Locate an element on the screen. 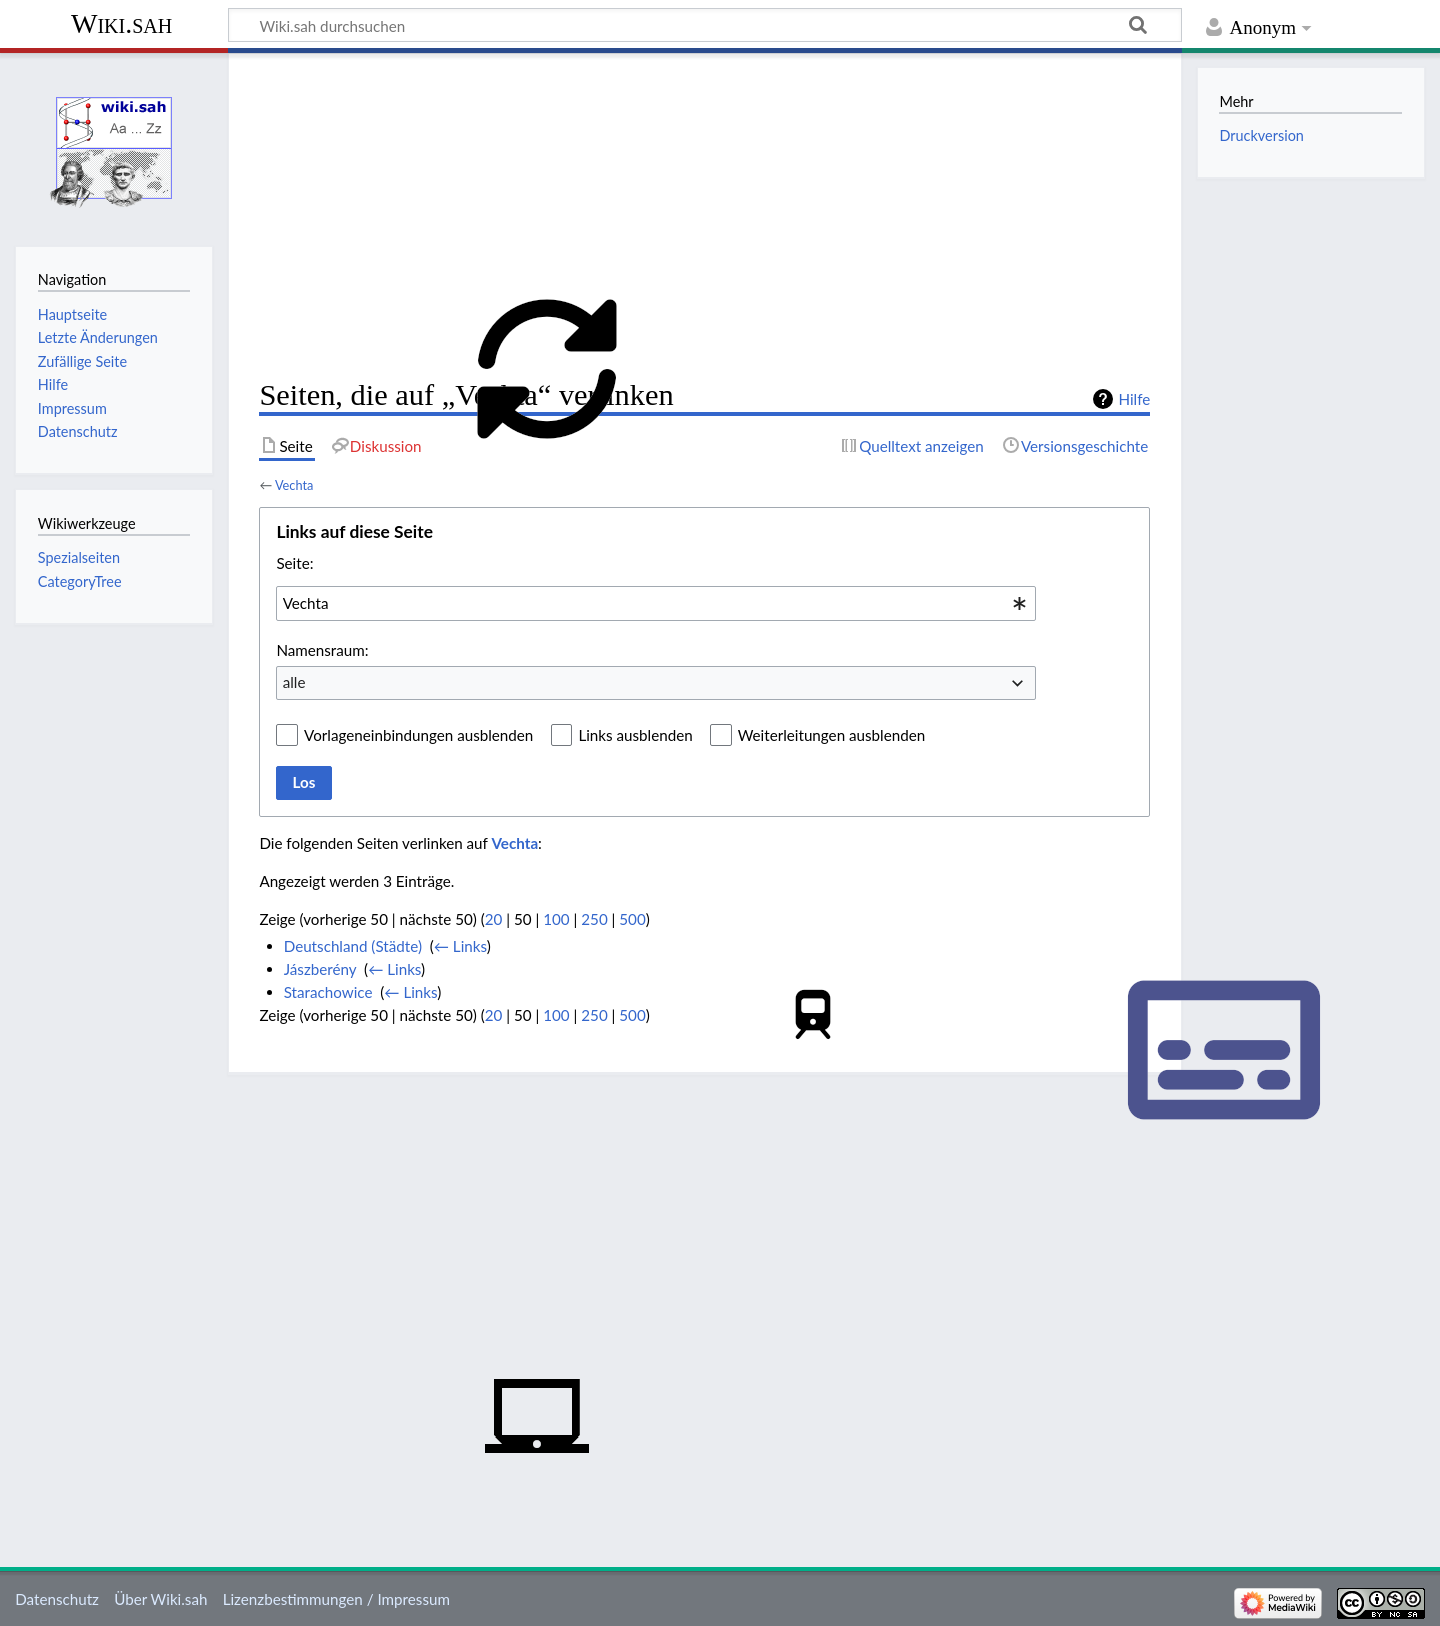 The width and height of the screenshot is (1440, 1626). access train schedules or rail transit options is located at coordinates (813, 1013).